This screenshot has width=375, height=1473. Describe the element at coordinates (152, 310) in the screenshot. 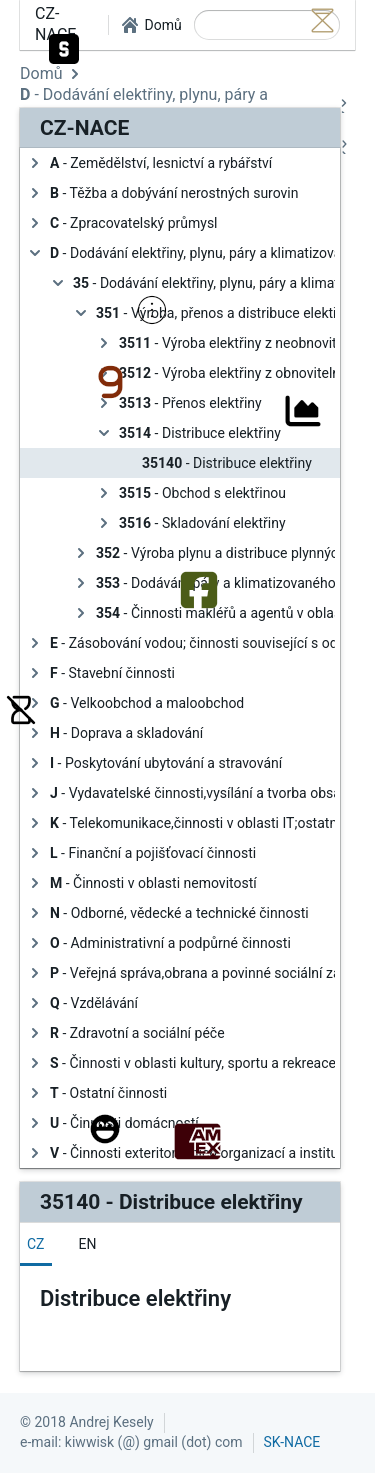

I see `access more options or actions` at that location.